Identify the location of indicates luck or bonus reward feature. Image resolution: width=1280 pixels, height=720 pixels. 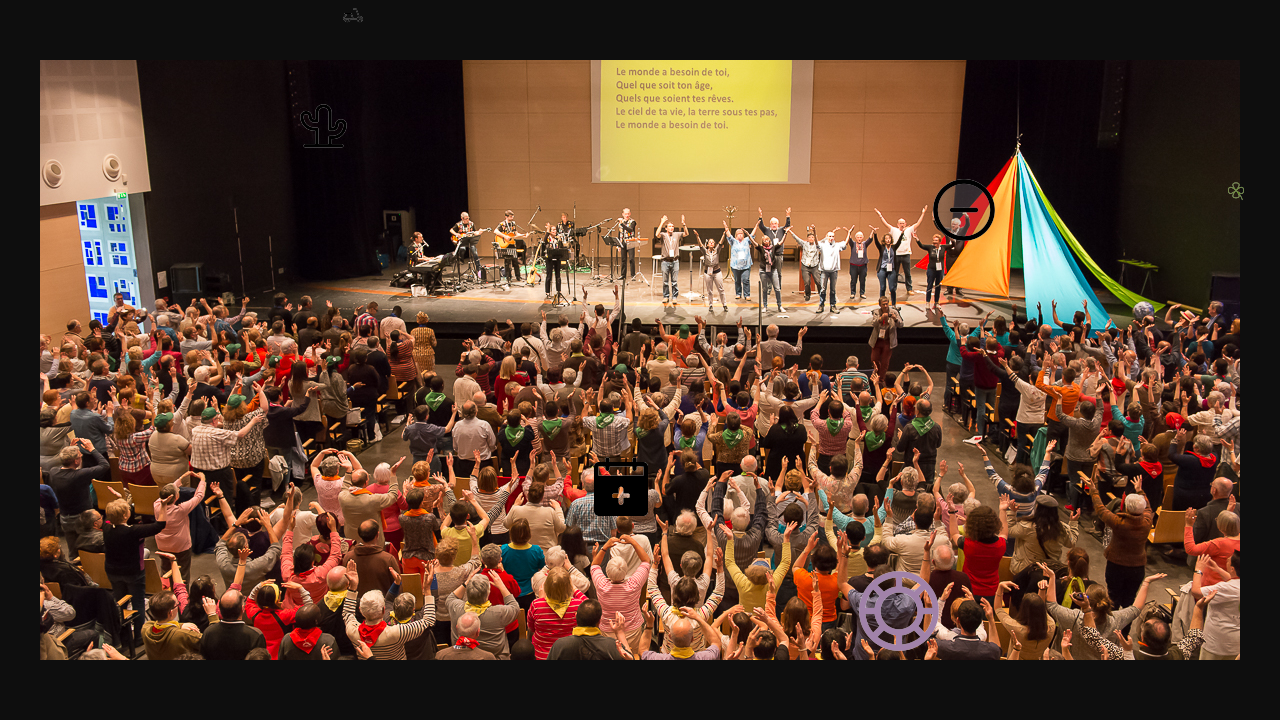
(1236, 191).